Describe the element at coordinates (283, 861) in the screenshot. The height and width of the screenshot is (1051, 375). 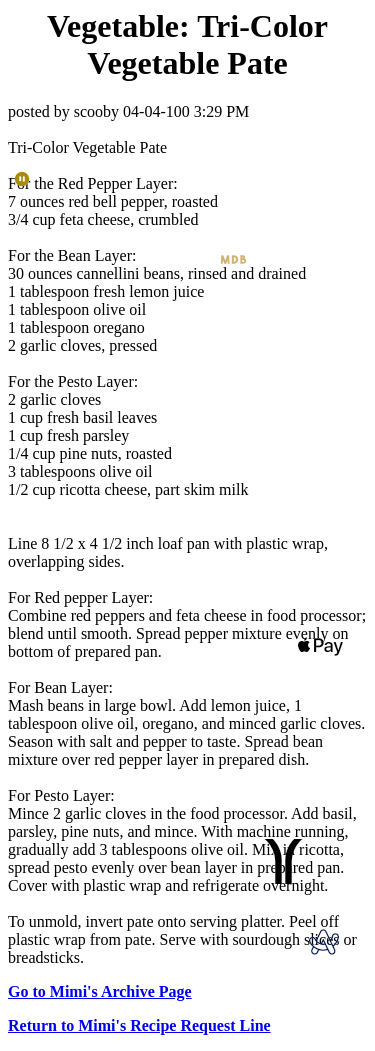
I see `Guangzhou Metro app or service` at that location.